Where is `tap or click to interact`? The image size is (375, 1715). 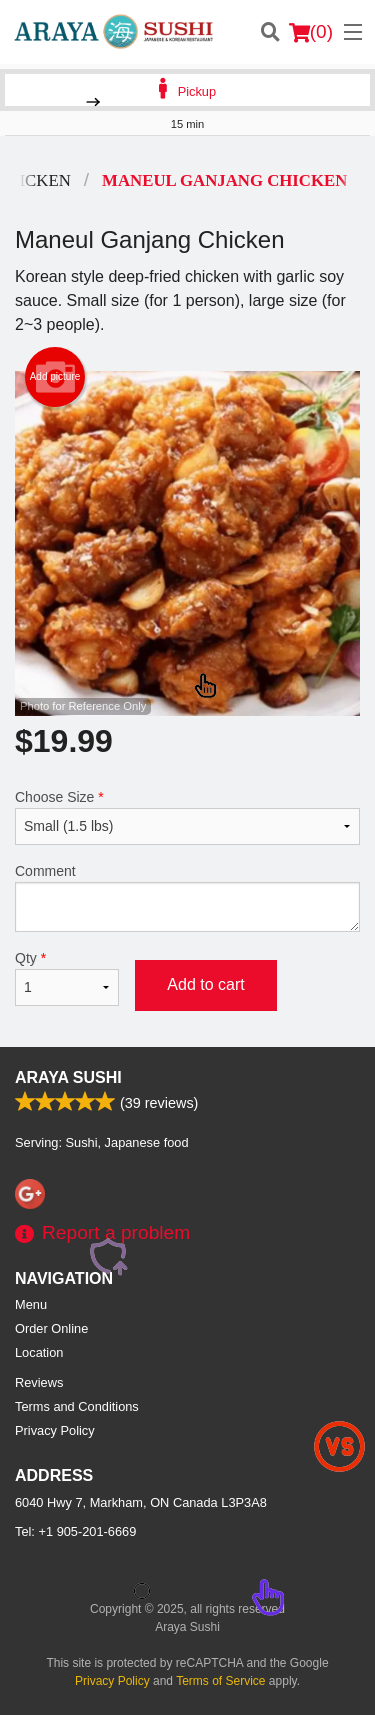 tap or click to interact is located at coordinates (268, 1596).